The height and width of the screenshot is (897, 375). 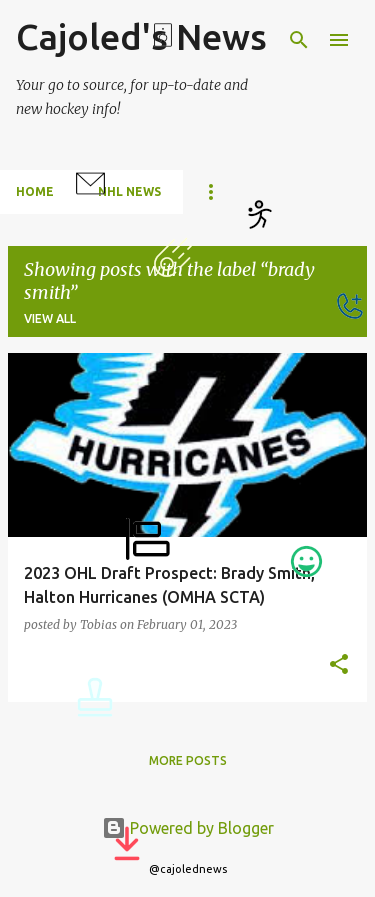 I want to click on adjust speaker or audio output settings, so click(x=163, y=35).